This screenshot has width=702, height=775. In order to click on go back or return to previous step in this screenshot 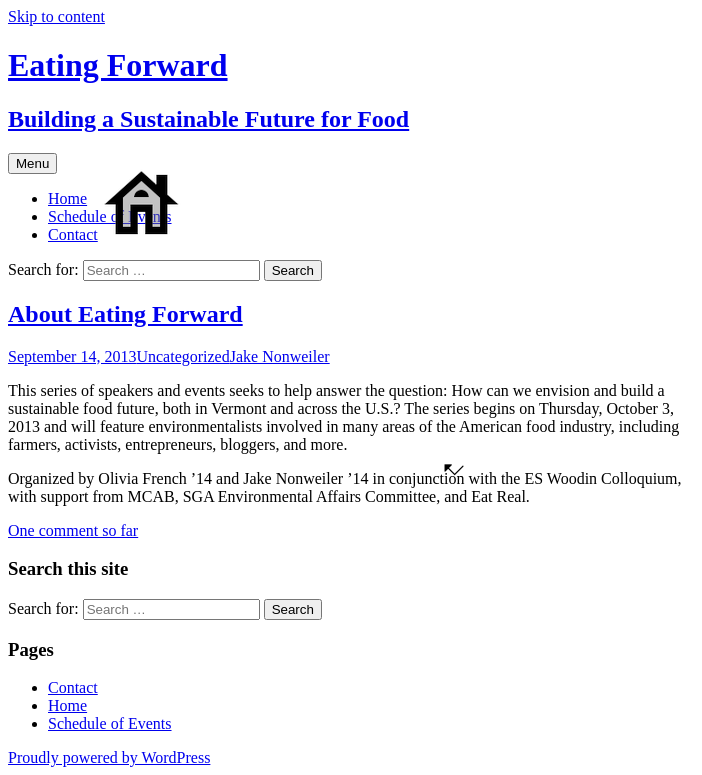, I will do `click(454, 469)`.